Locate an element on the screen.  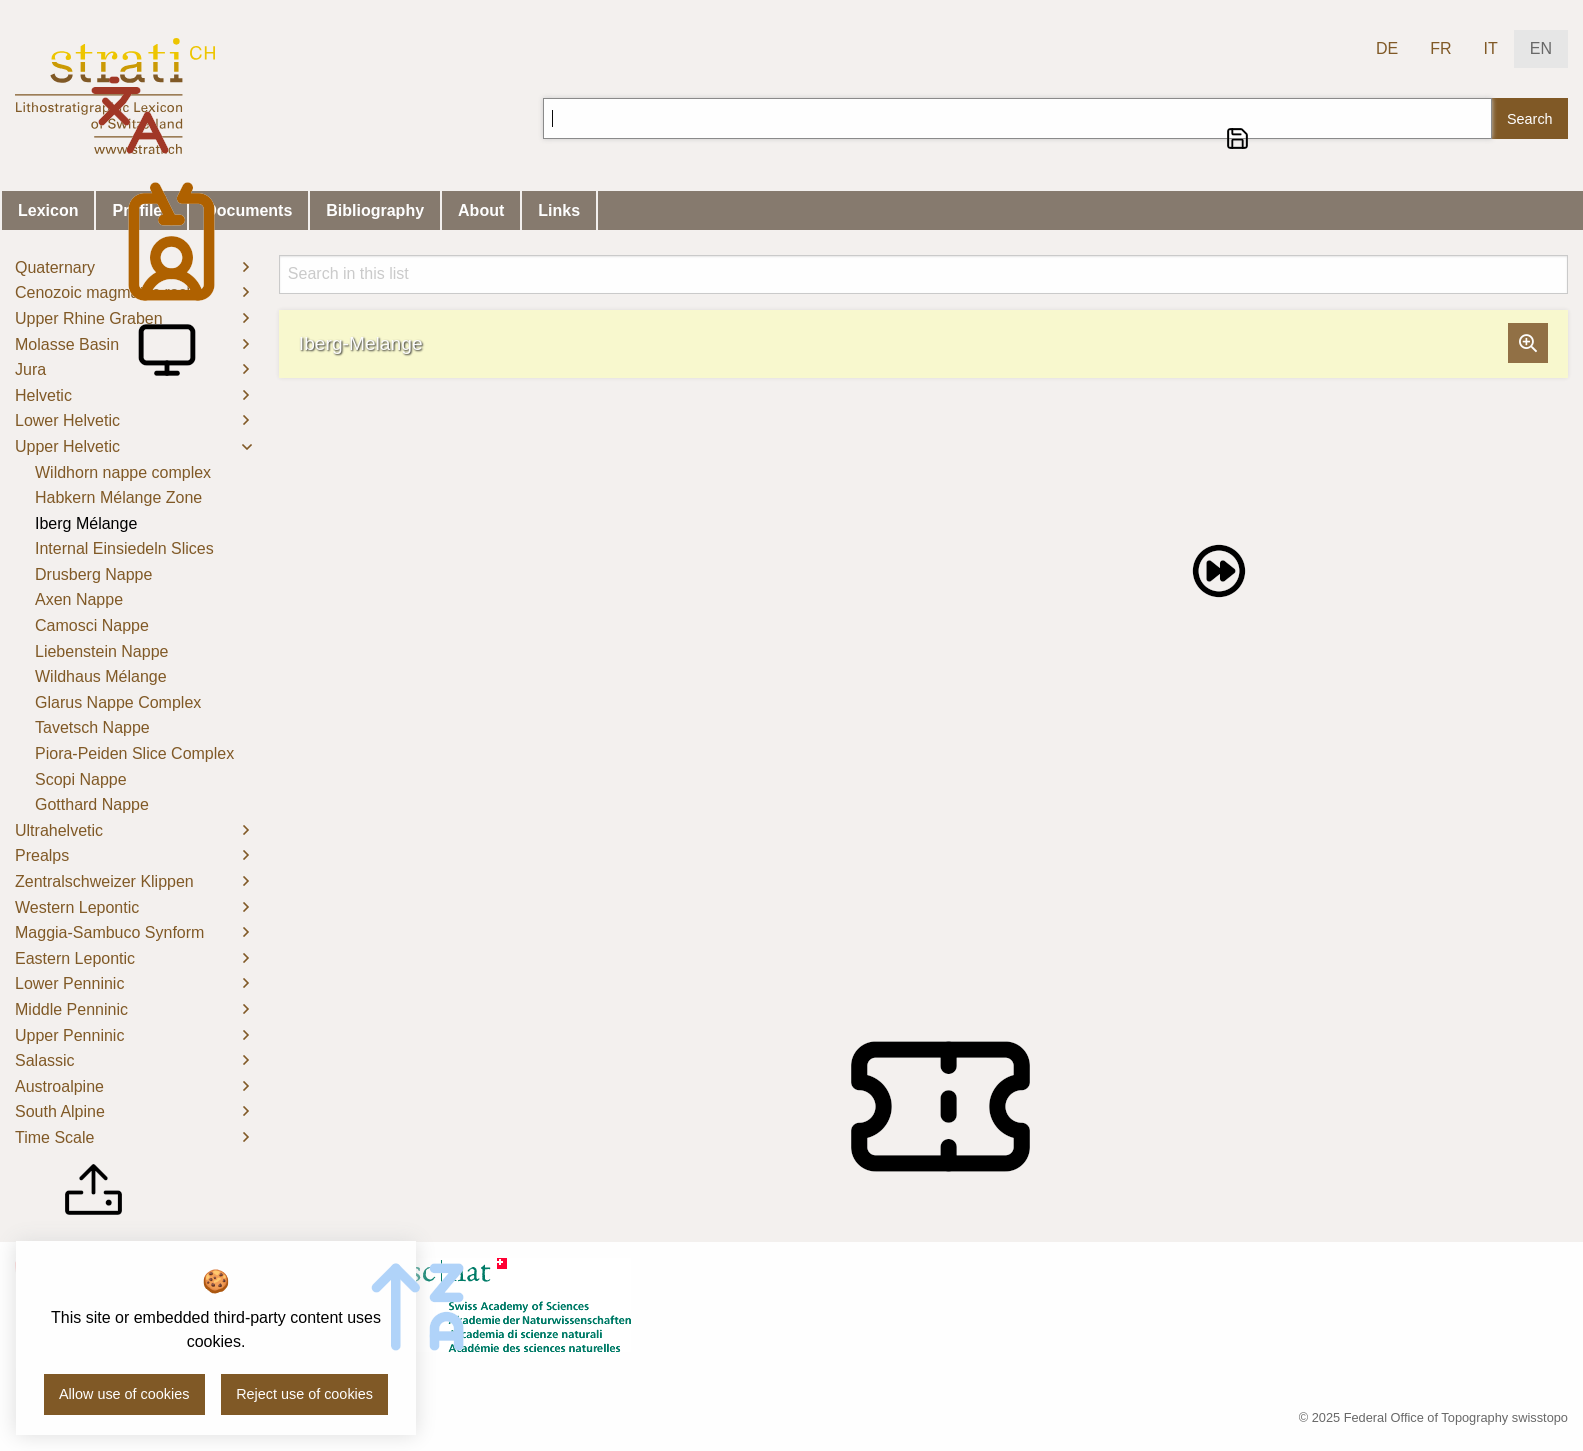
view employee badge or identification is located at coordinates (171, 241).